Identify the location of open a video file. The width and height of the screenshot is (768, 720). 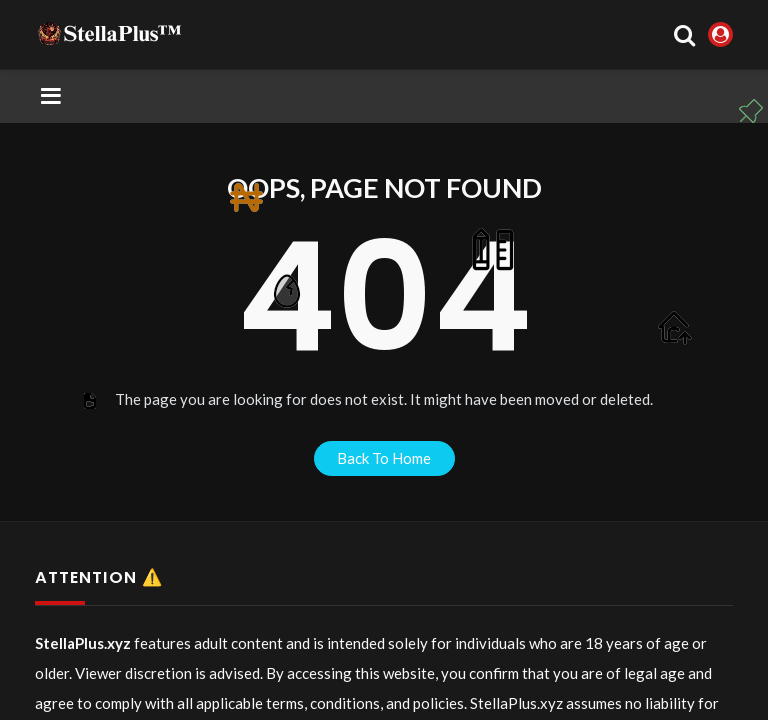
(90, 401).